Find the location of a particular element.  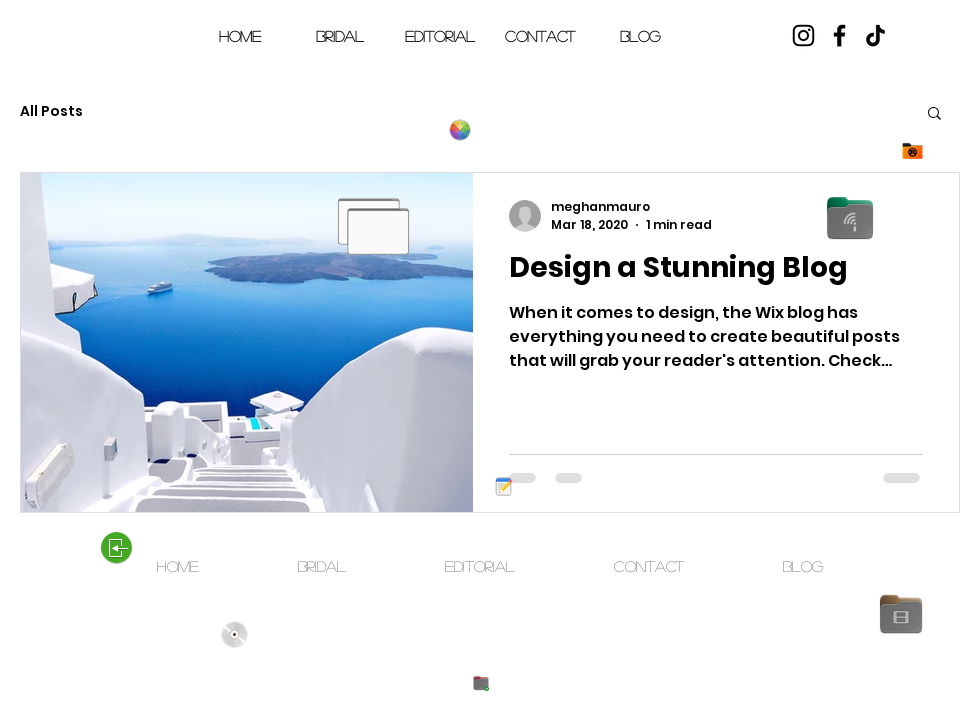

log out of the current user session is located at coordinates (117, 548).